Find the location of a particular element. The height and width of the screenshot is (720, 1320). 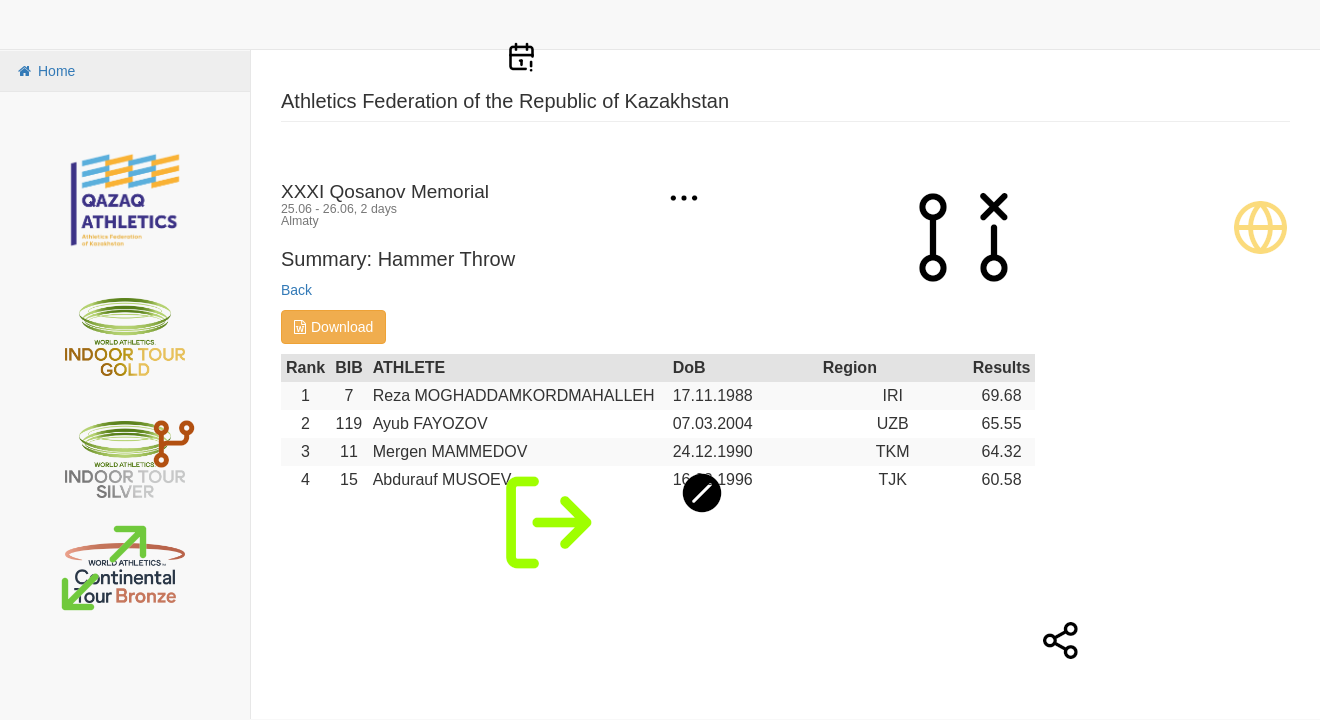

sign out of your account is located at coordinates (545, 522).